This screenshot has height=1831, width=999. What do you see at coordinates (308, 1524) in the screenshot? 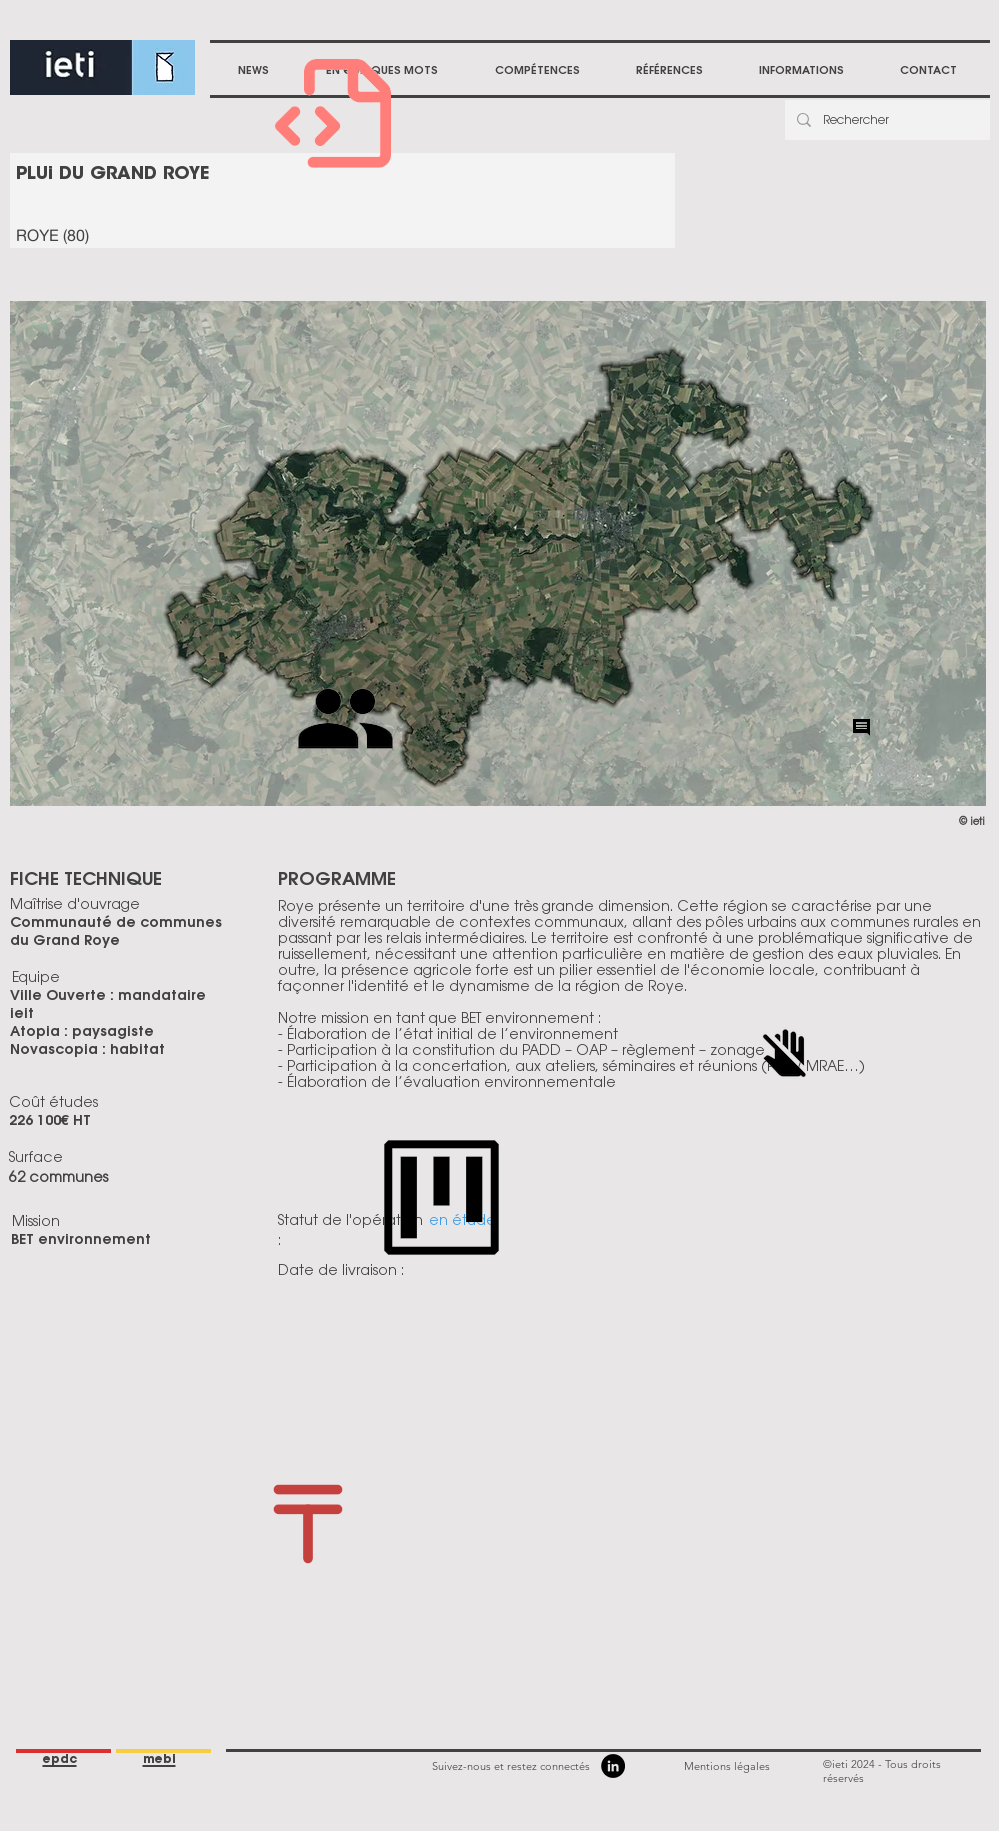
I see `indicates kazakhstani tenge currency` at bounding box center [308, 1524].